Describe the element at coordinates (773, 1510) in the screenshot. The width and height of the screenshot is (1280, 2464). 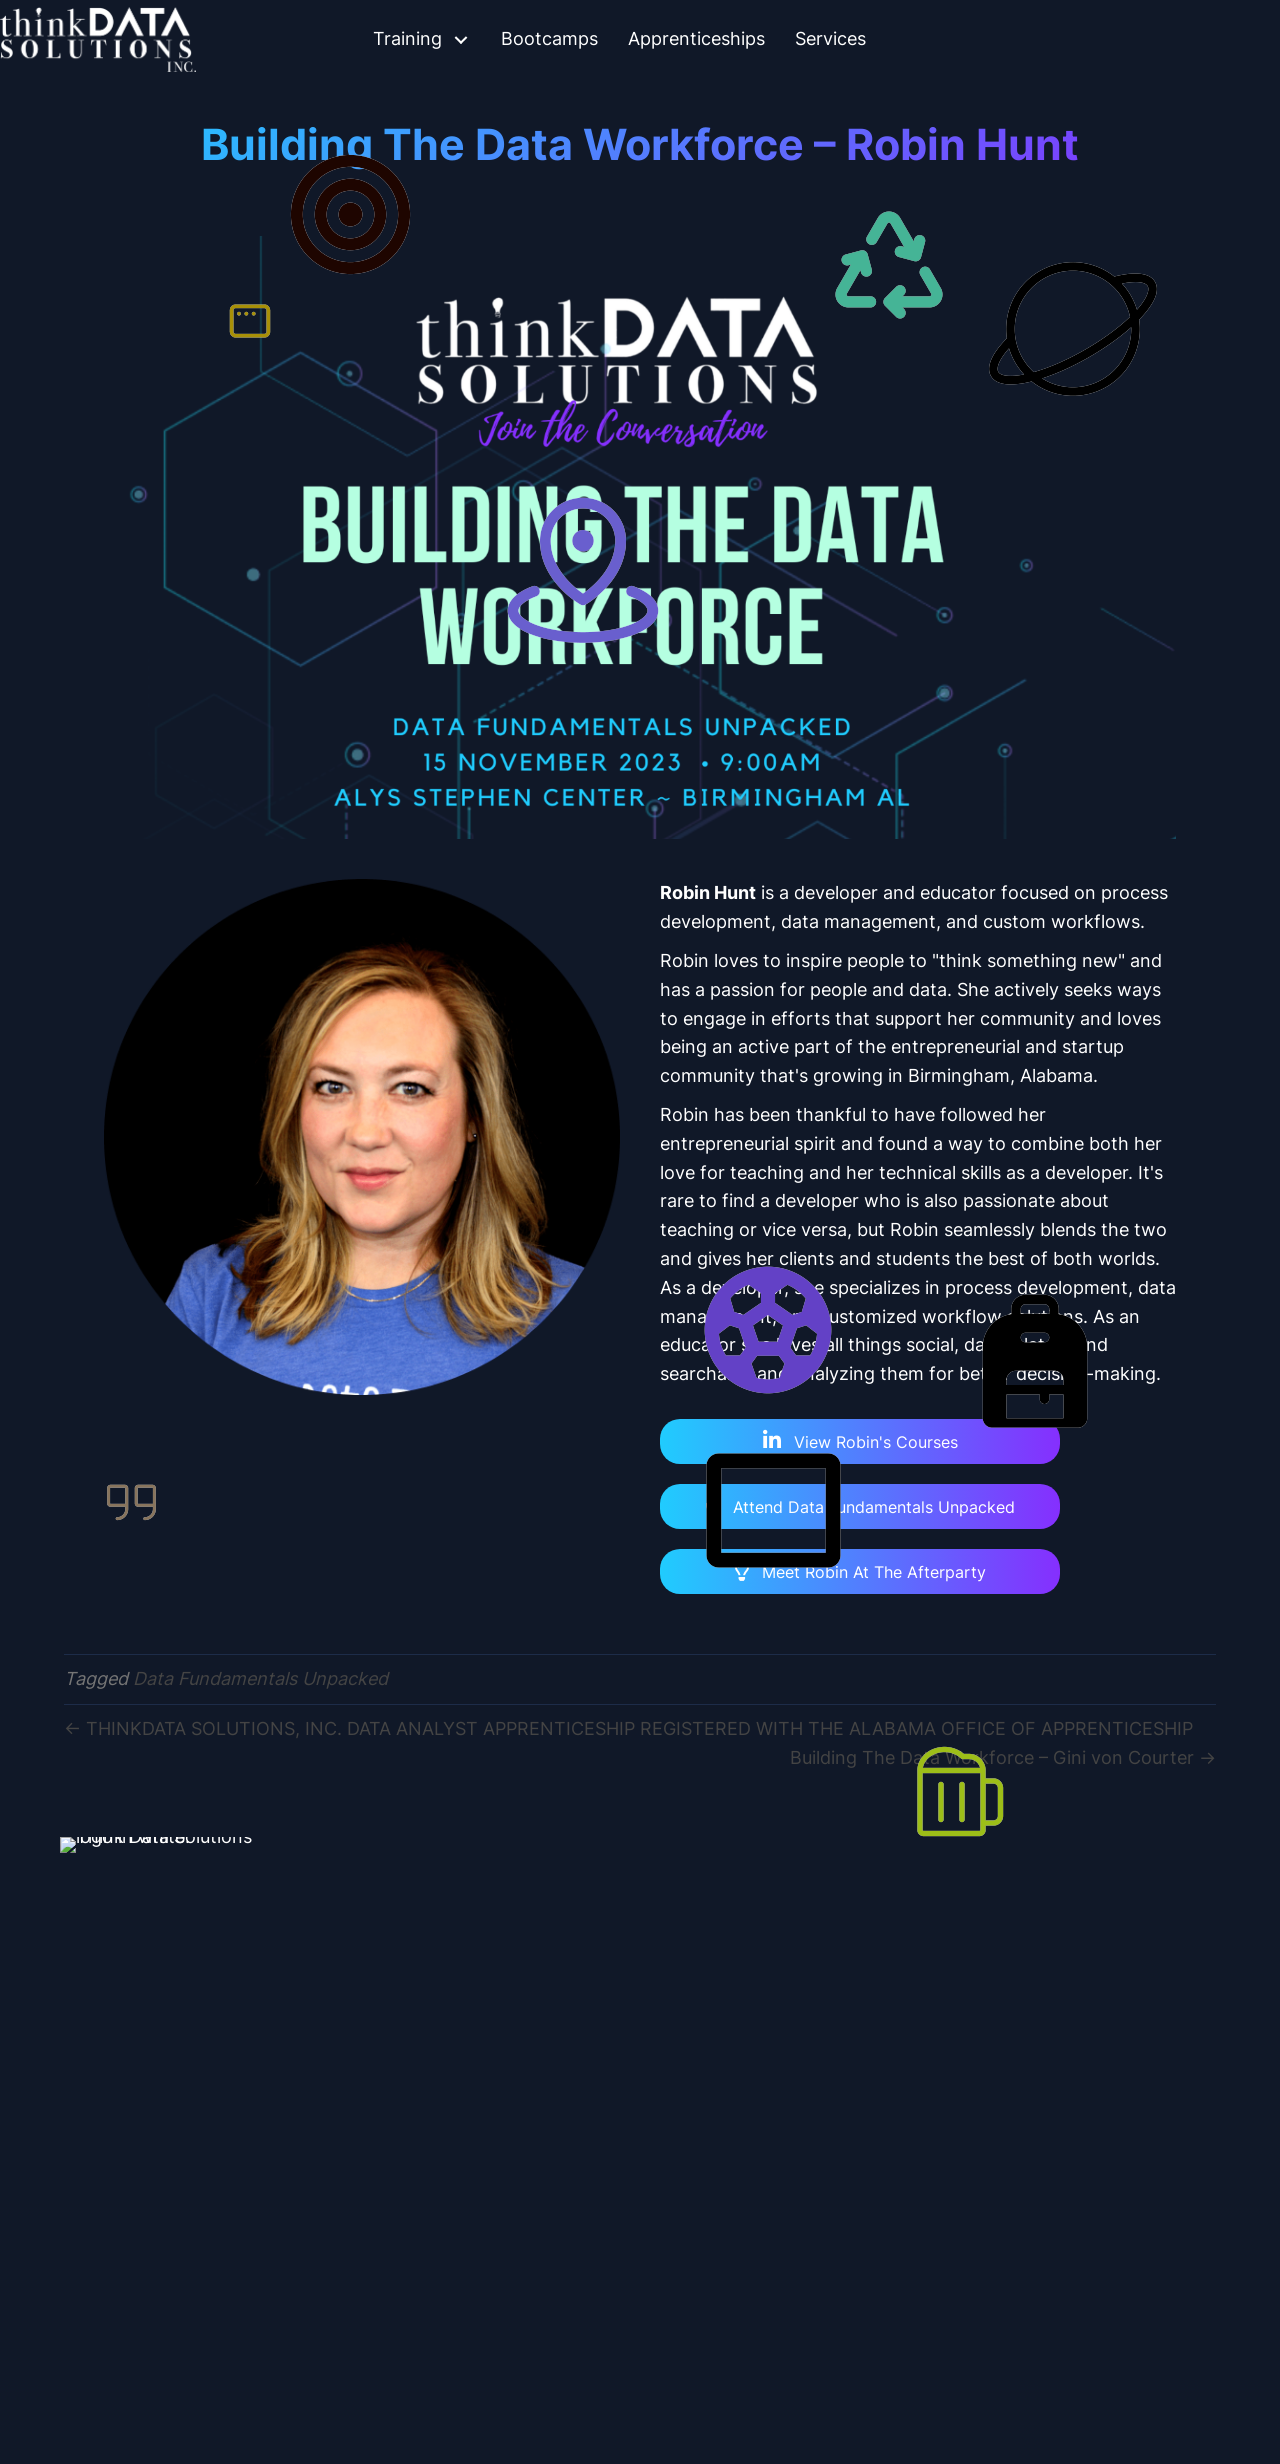
I see `represents a container or frame element` at that location.